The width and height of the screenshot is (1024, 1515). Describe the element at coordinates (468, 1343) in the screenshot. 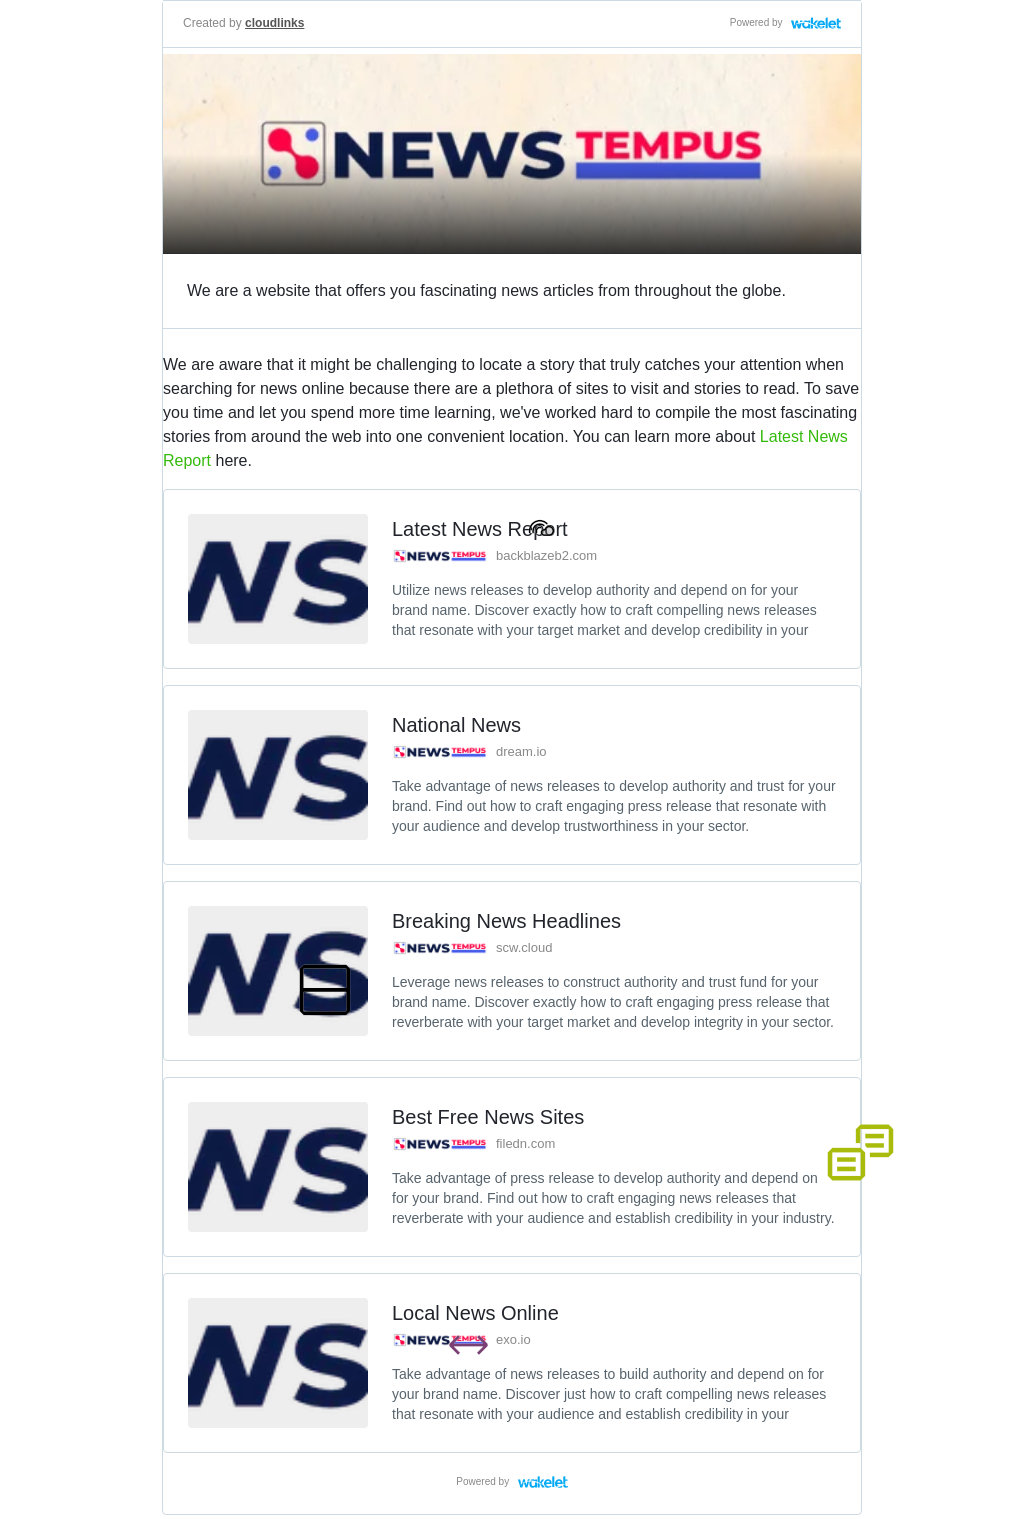

I see `resize element horizontally` at that location.